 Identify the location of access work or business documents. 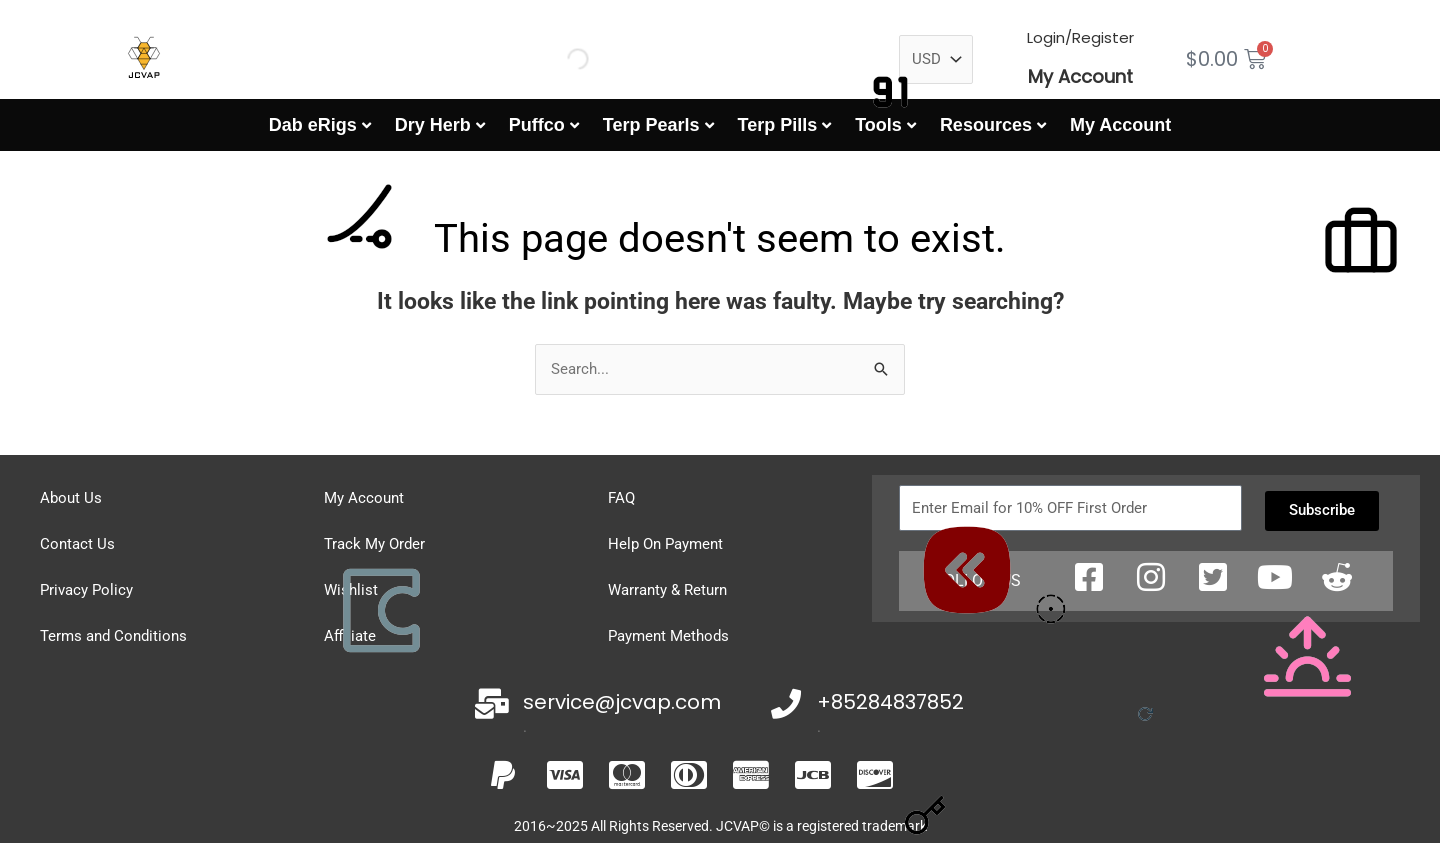
(1361, 240).